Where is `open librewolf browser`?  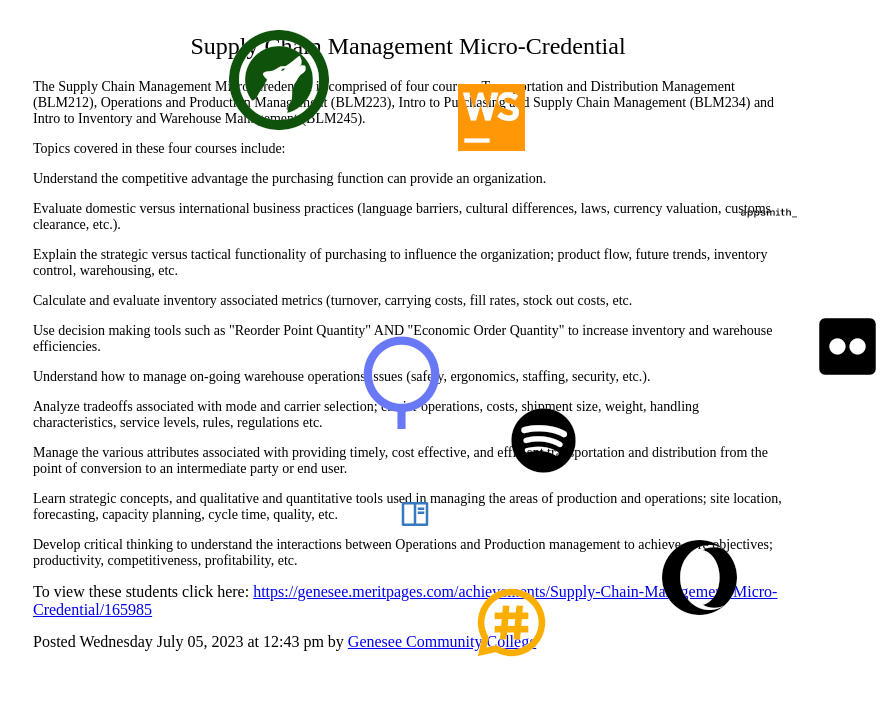 open librewolf browser is located at coordinates (279, 80).